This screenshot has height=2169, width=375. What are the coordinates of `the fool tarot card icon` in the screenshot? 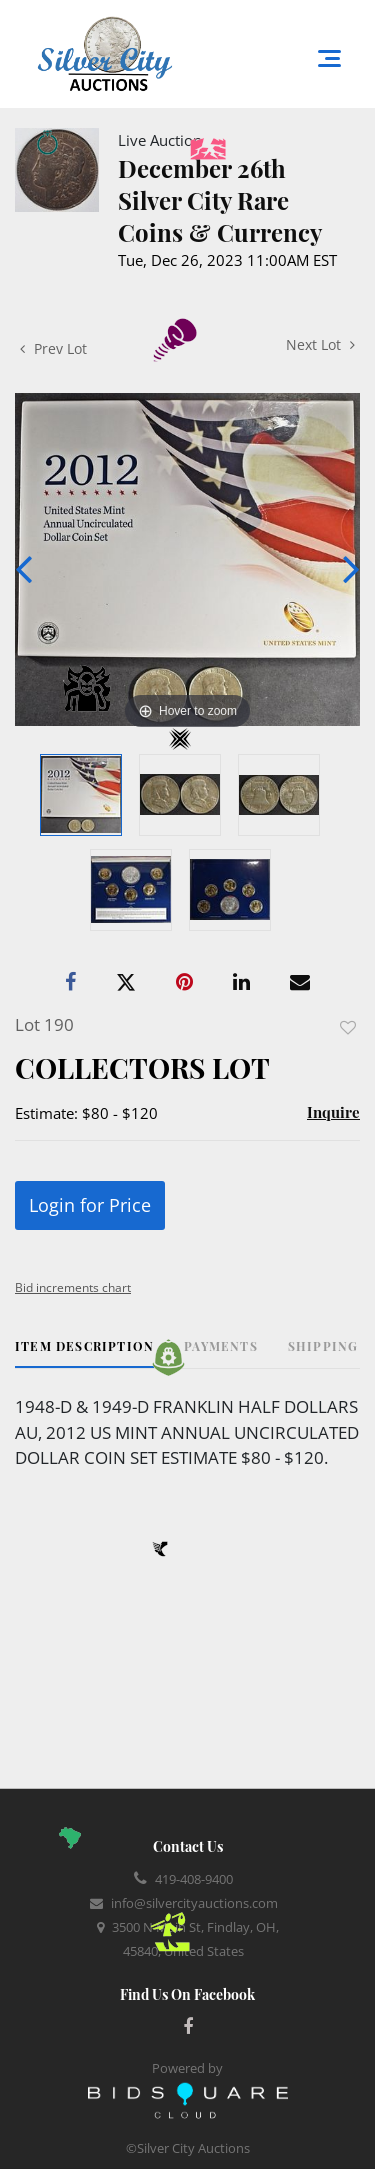 It's located at (169, 1931).